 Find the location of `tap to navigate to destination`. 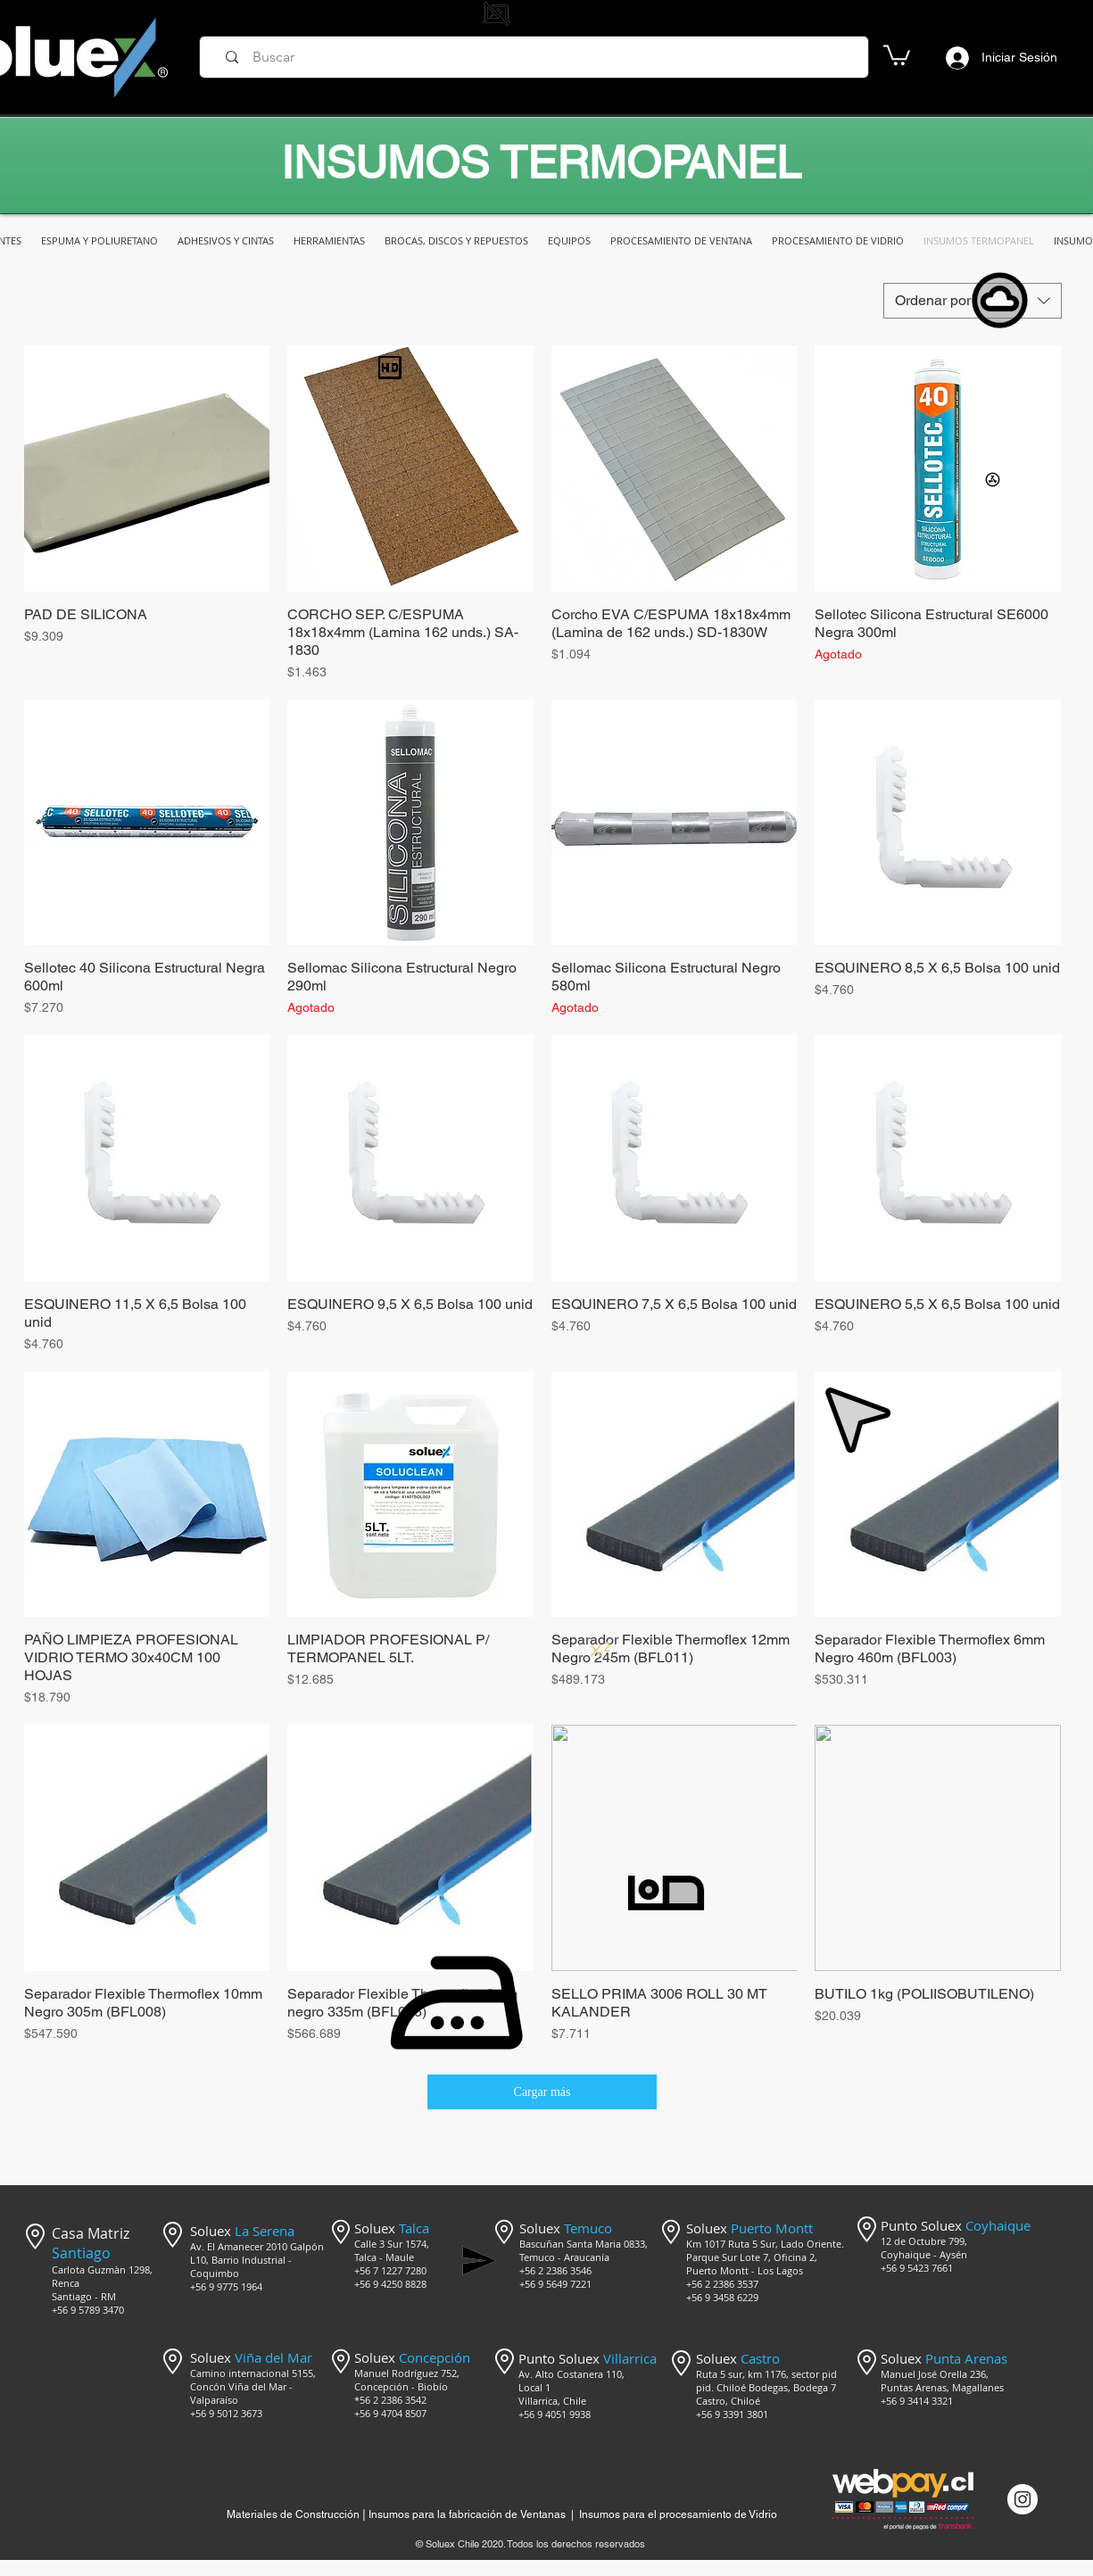

tap to navigate to destination is located at coordinates (853, 1415).